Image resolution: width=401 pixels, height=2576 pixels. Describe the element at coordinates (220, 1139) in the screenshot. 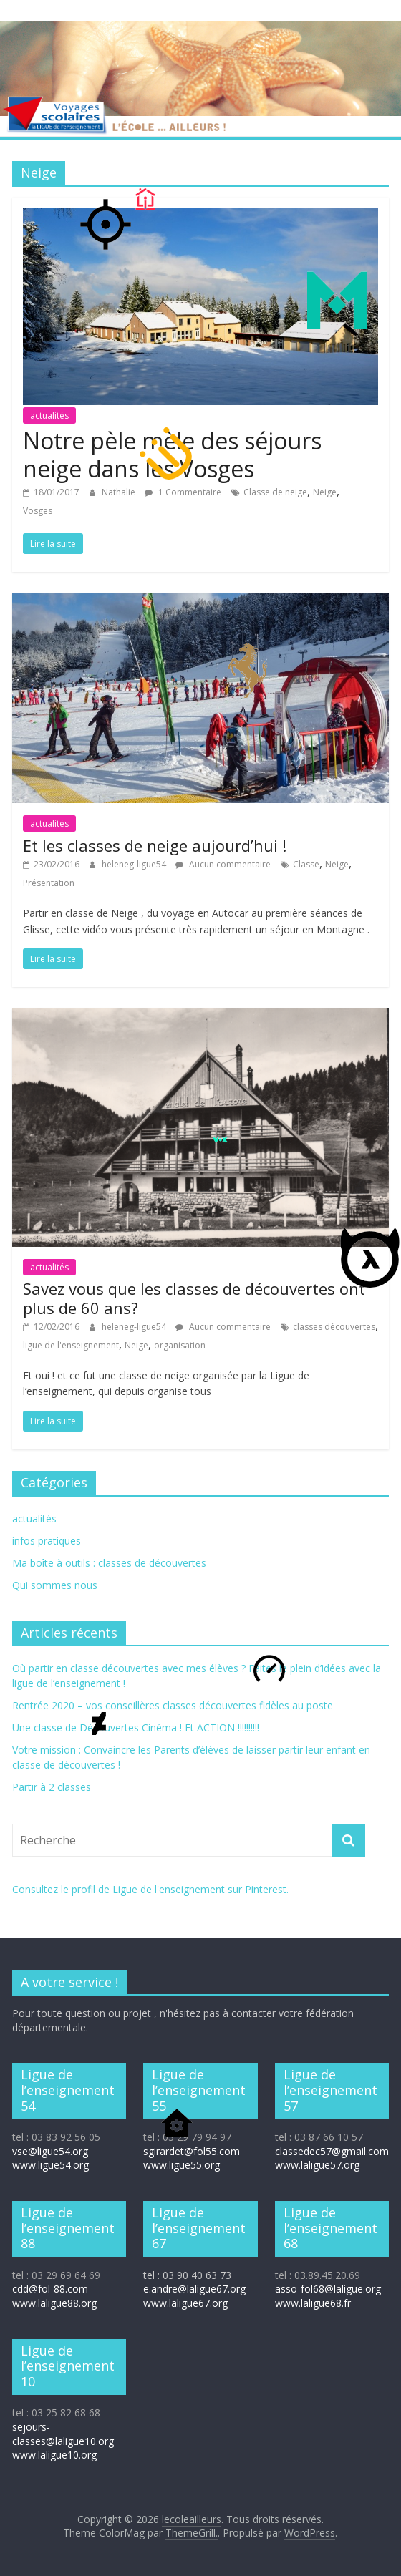

I see `vox media logo` at that location.